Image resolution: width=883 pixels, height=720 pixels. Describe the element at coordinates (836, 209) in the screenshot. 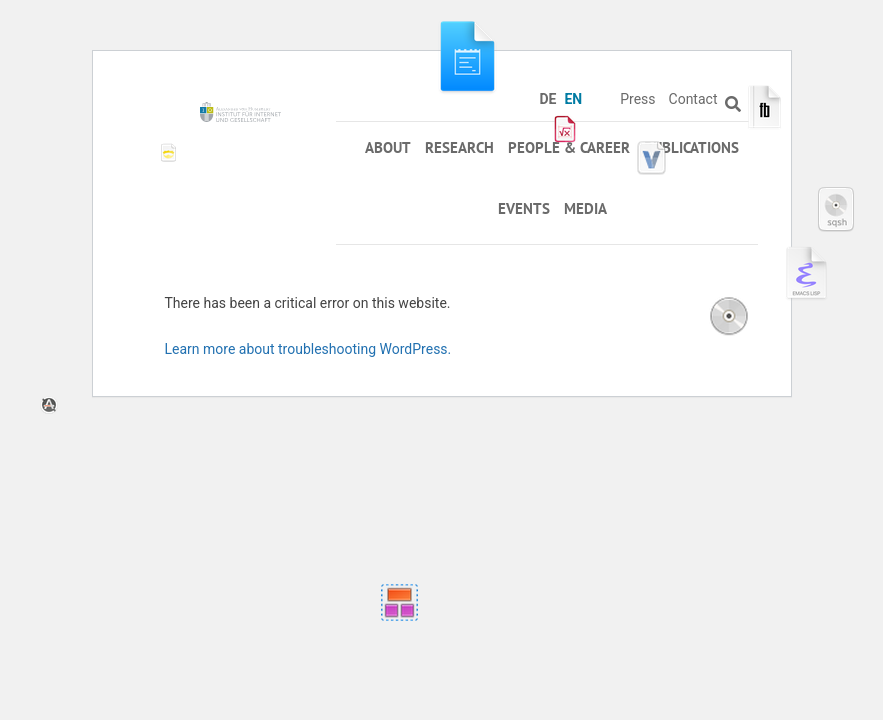

I see `a squashfs compressed filesystem archive file` at that location.